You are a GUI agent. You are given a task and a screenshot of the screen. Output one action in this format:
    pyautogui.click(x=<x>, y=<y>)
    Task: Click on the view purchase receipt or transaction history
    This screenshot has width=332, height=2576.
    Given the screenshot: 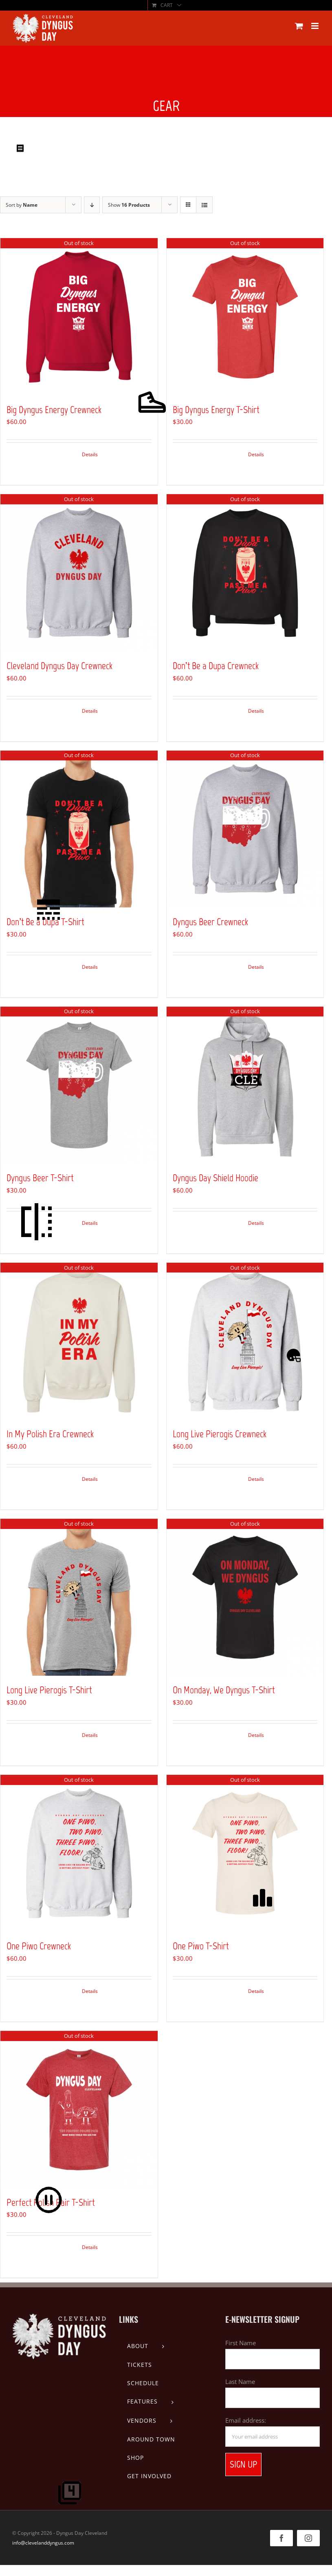 What is the action you would take?
    pyautogui.click(x=20, y=148)
    